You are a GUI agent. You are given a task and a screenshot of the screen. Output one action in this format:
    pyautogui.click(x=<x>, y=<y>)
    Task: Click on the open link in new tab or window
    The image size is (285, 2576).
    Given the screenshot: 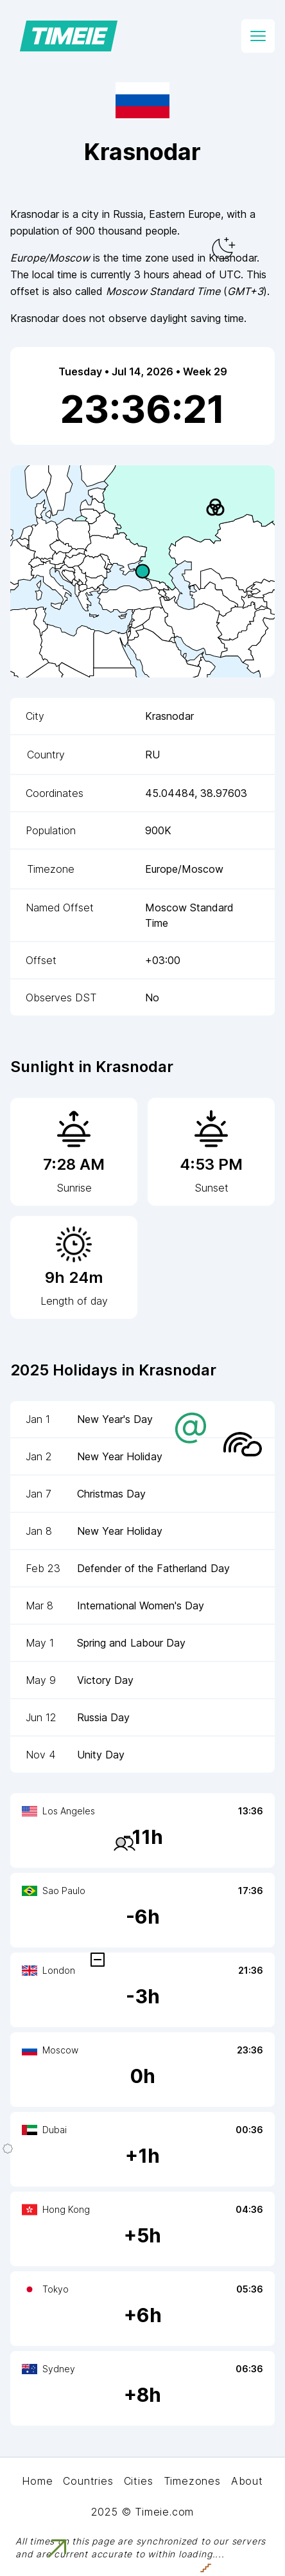 What is the action you would take?
    pyautogui.click(x=57, y=2548)
    